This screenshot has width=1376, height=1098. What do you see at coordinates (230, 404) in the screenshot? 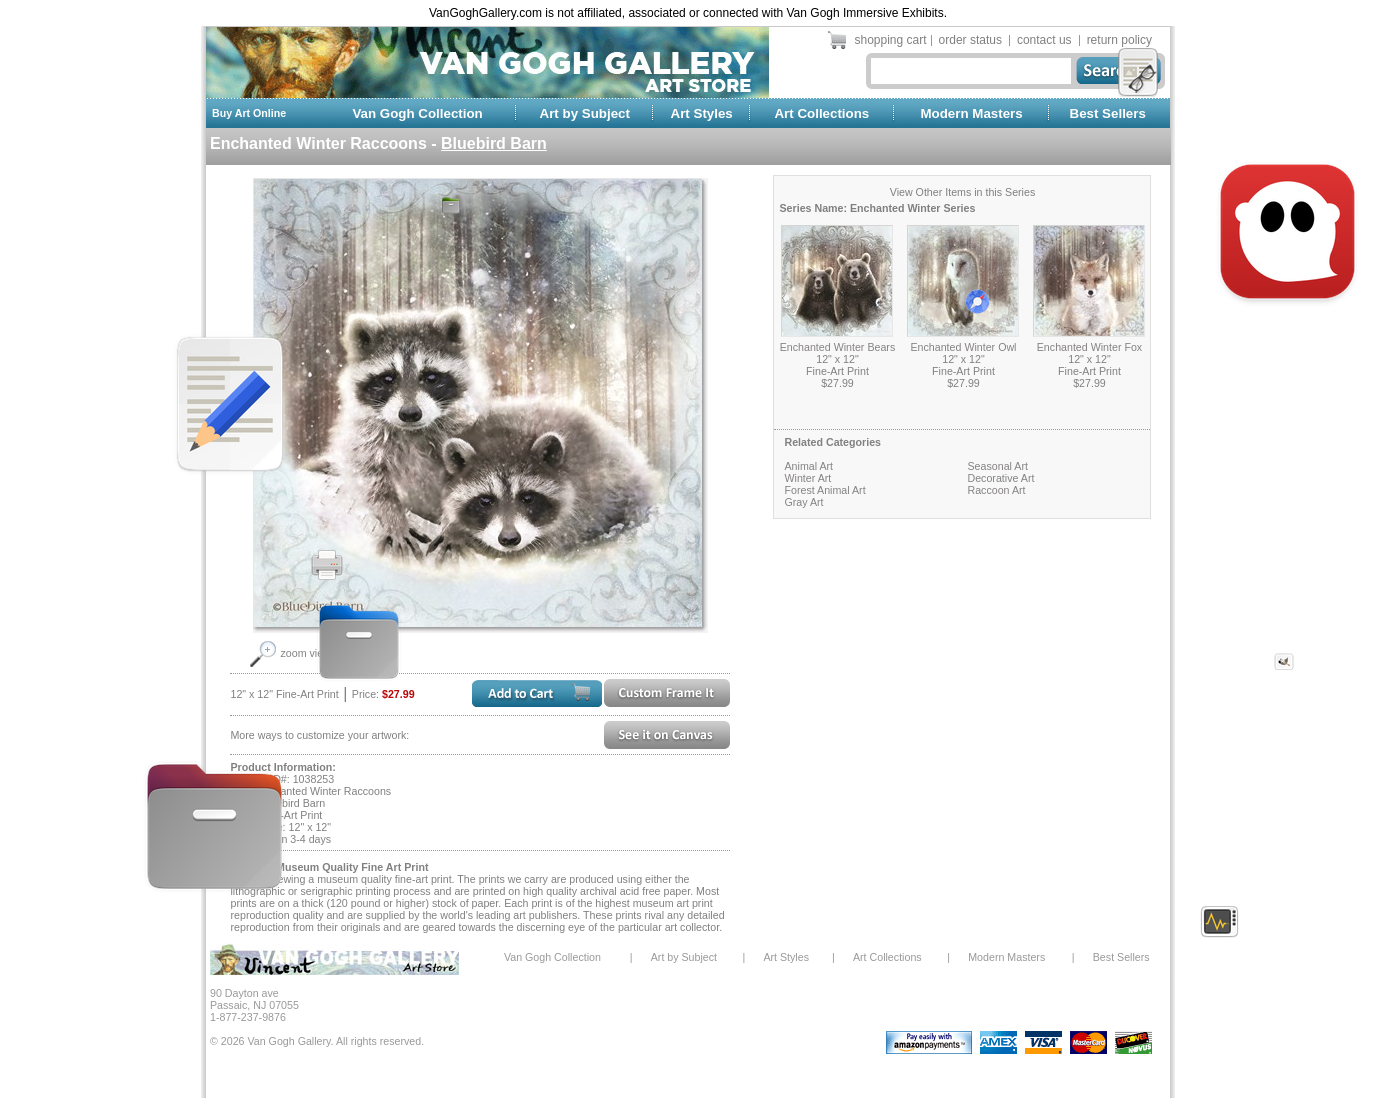
I see `open the text editor application` at bounding box center [230, 404].